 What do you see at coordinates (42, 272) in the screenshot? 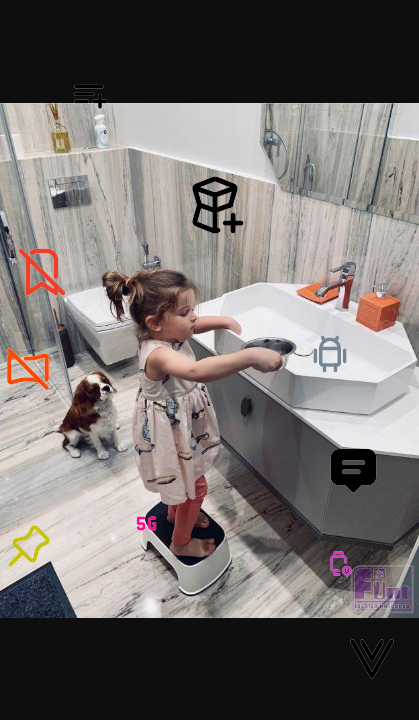
I see `remove item from bookmarks` at bounding box center [42, 272].